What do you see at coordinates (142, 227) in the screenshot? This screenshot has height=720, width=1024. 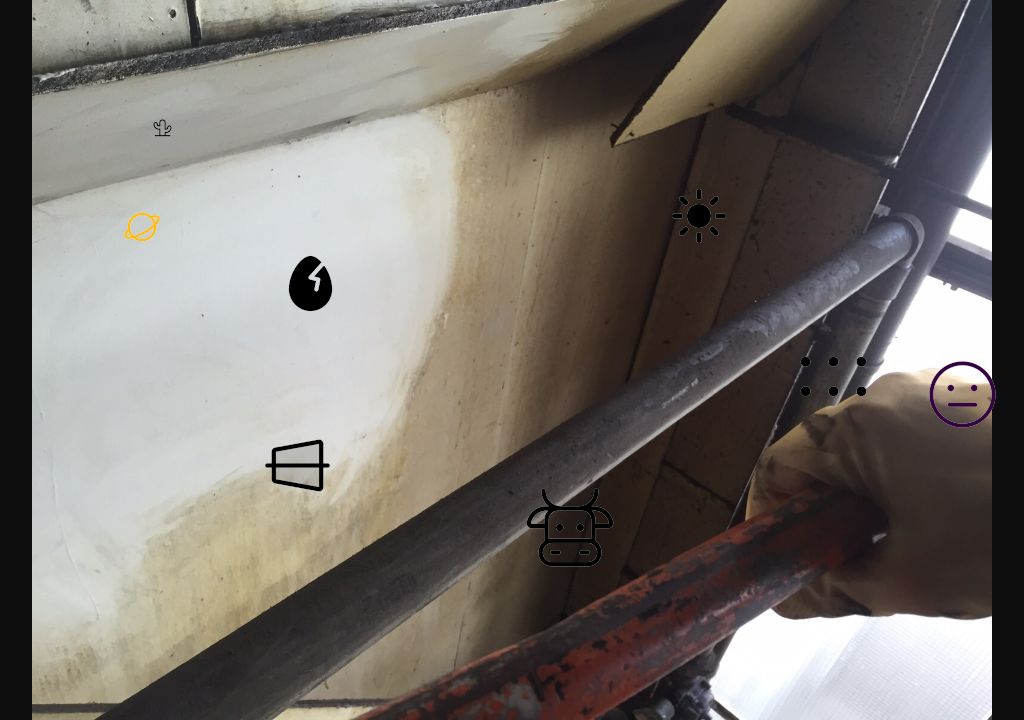 I see `explore global or worldwide content` at bounding box center [142, 227].